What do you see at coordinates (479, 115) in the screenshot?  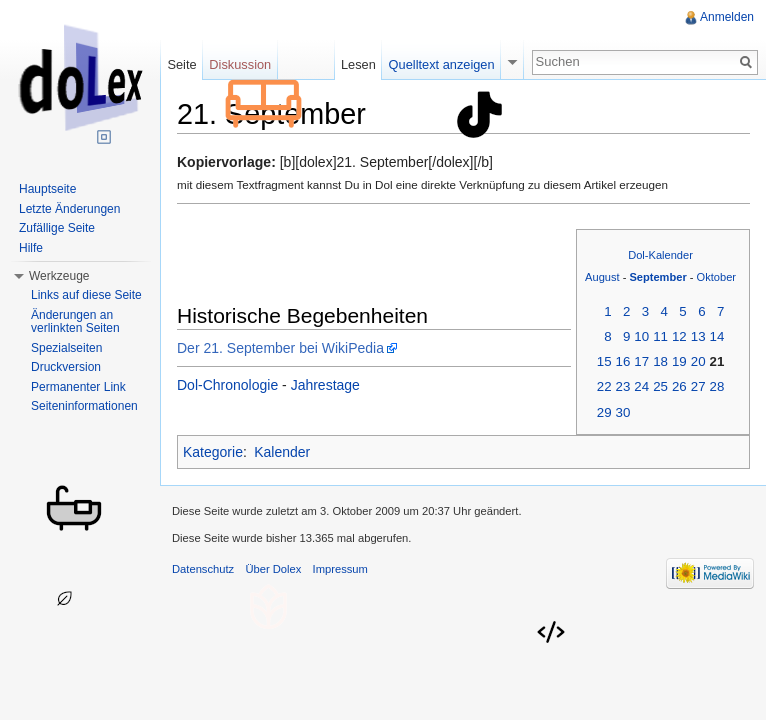 I see `open the TikTok app` at bounding box center [479, 115].